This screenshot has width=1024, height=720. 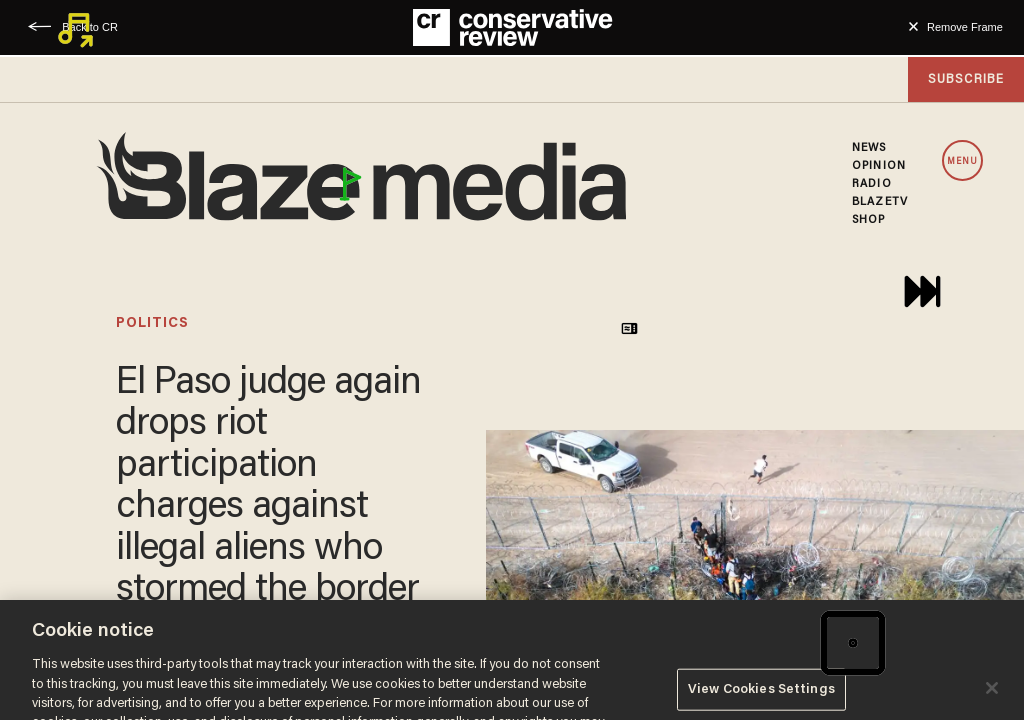 What do you see at coordinates (75, 28) in the screenshot?
I see `share a song or audio file` at bounding box center [75, 28].